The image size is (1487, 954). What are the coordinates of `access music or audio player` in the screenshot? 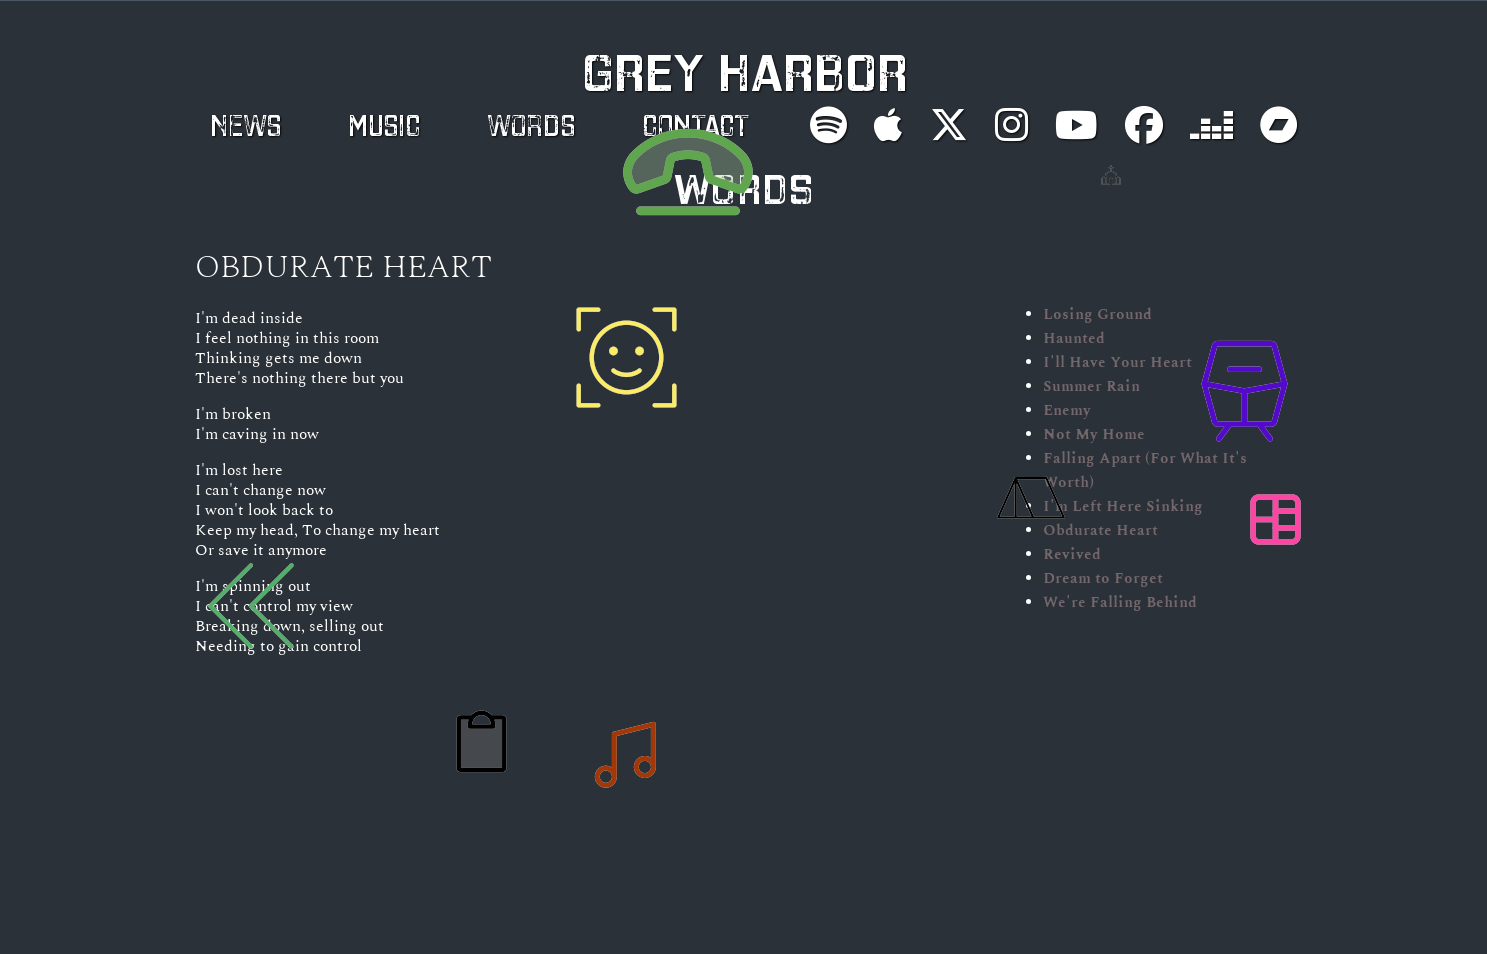 It's located at (629, 756).